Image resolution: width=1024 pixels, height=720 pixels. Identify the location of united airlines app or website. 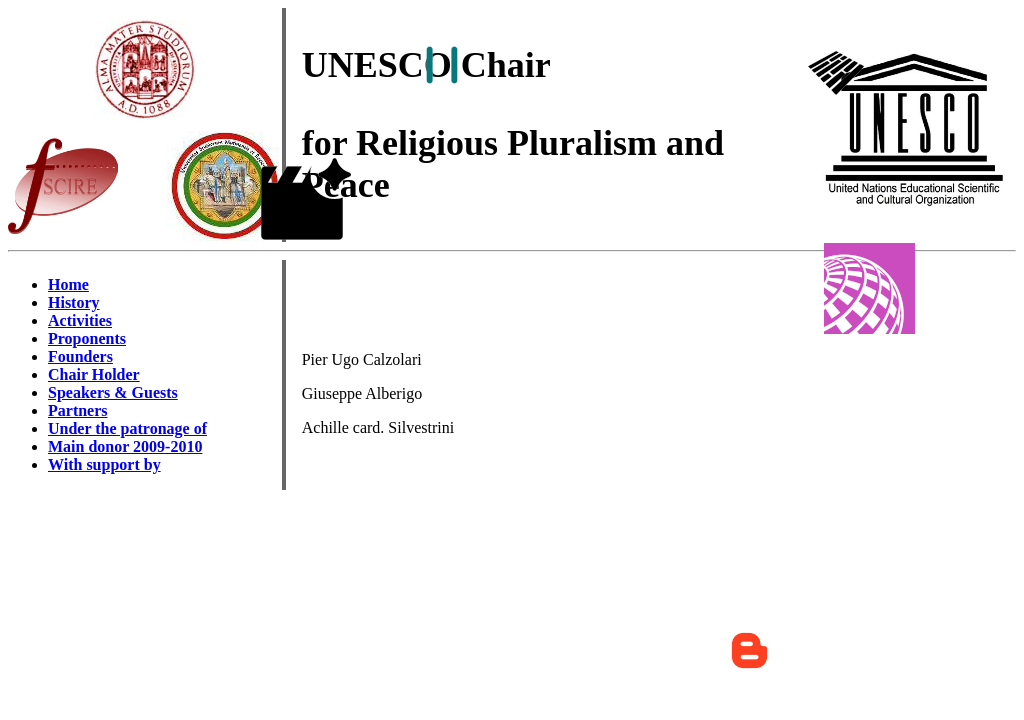
(869, 288).